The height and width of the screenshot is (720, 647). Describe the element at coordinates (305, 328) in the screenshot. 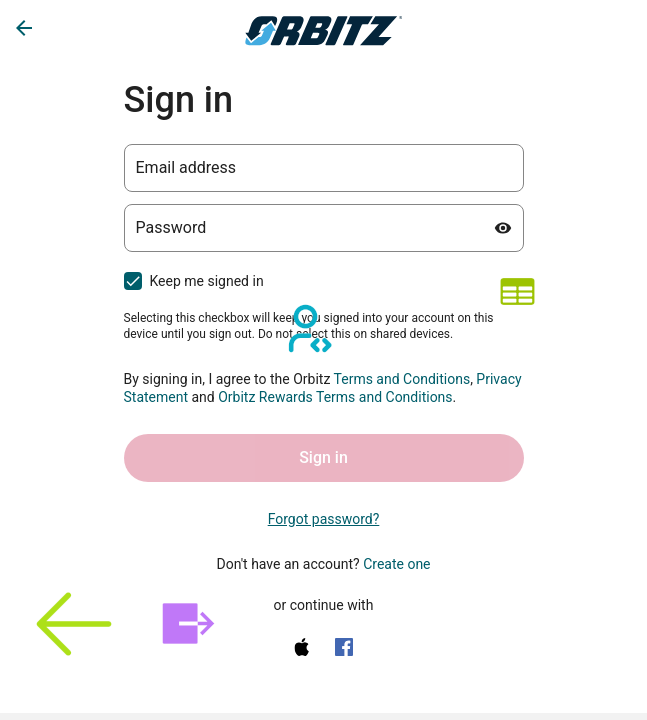

I see `view developer profile` at that location.